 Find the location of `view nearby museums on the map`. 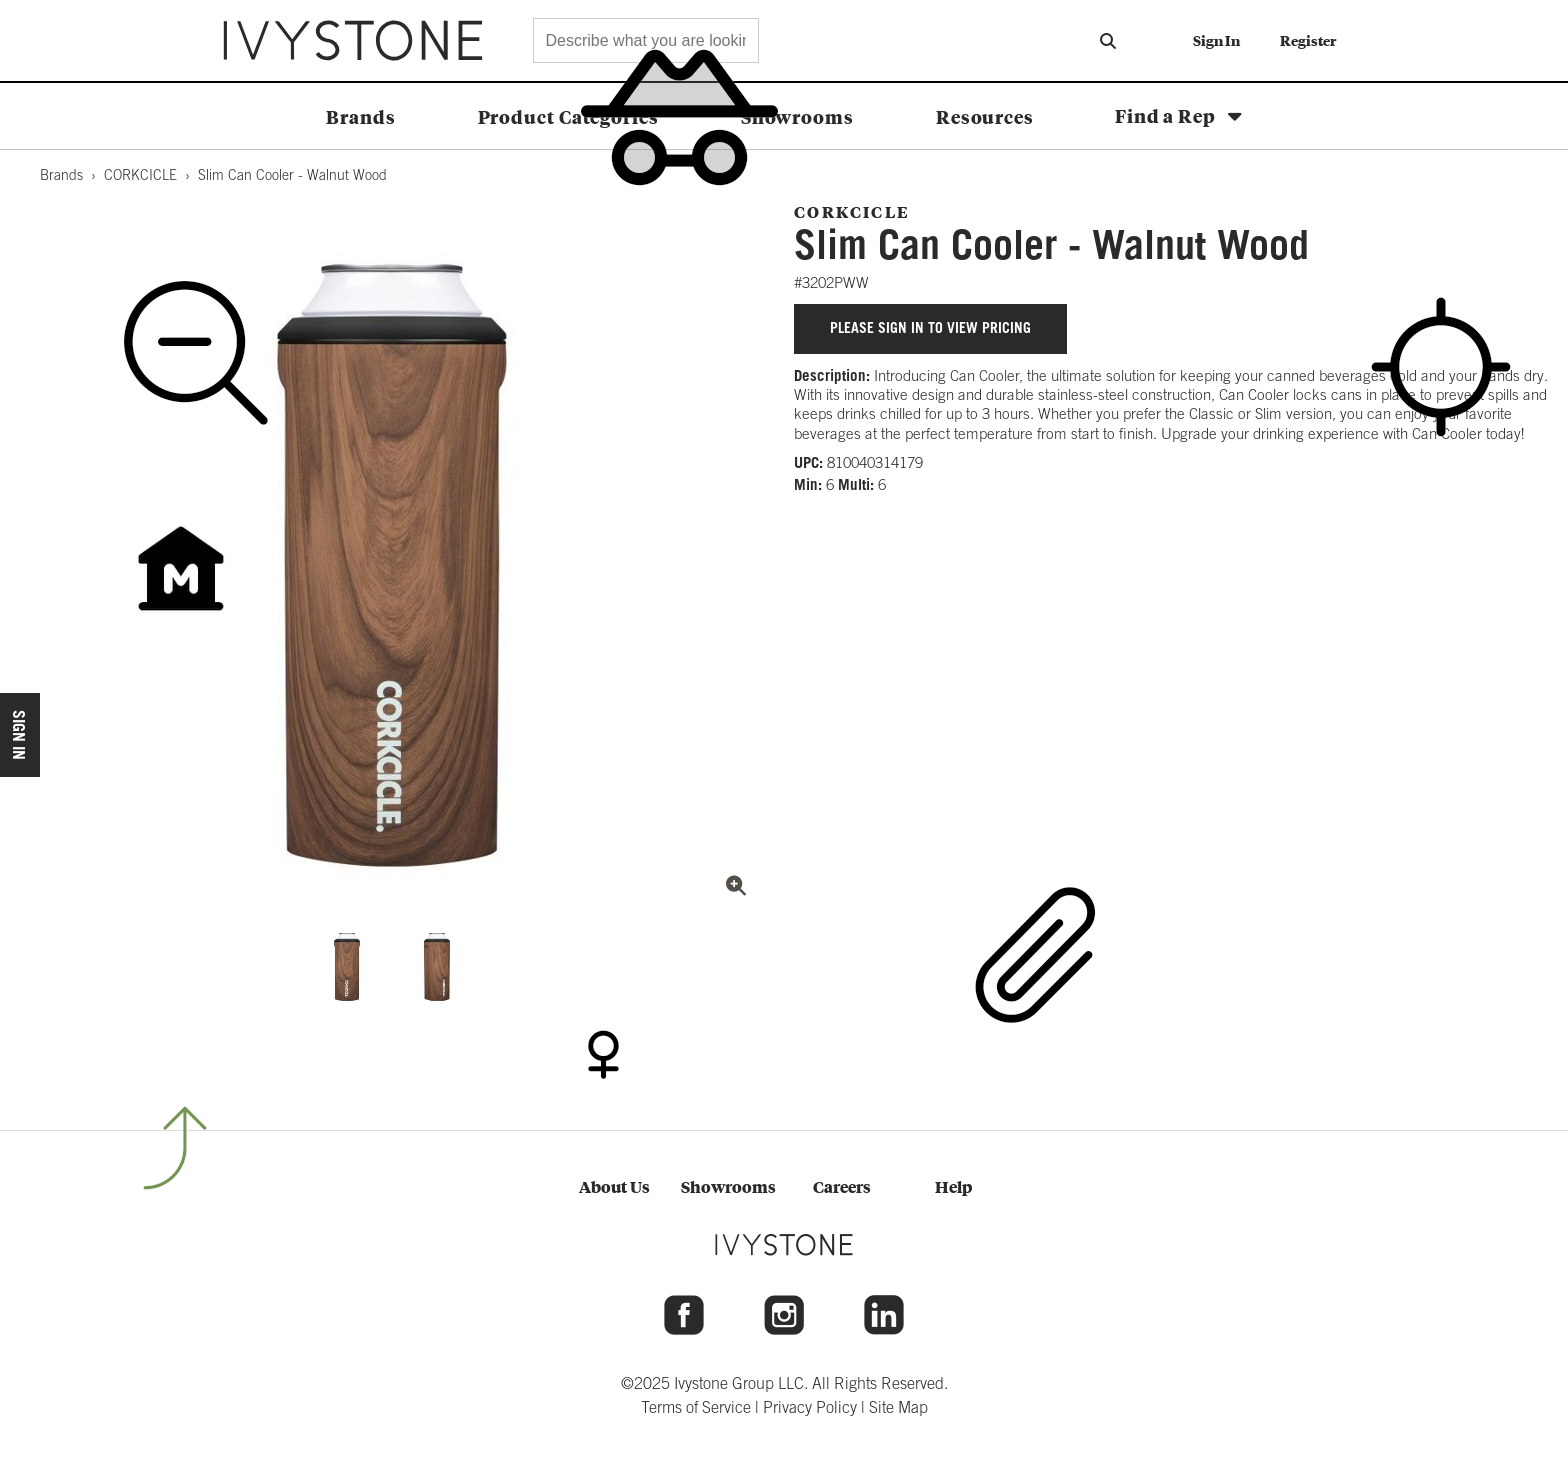

view nearby museums on the map is located at coordinates (181, 568).